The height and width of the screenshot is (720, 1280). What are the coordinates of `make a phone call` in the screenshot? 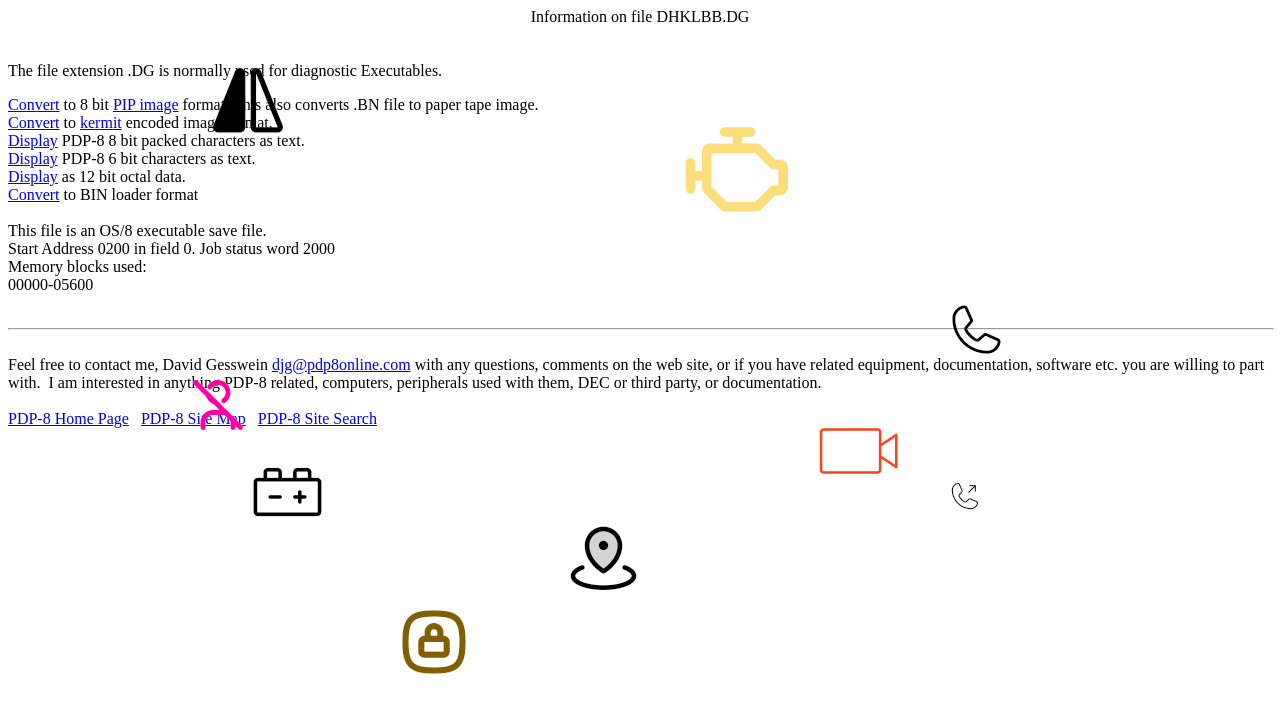 It's located at (975, 330).